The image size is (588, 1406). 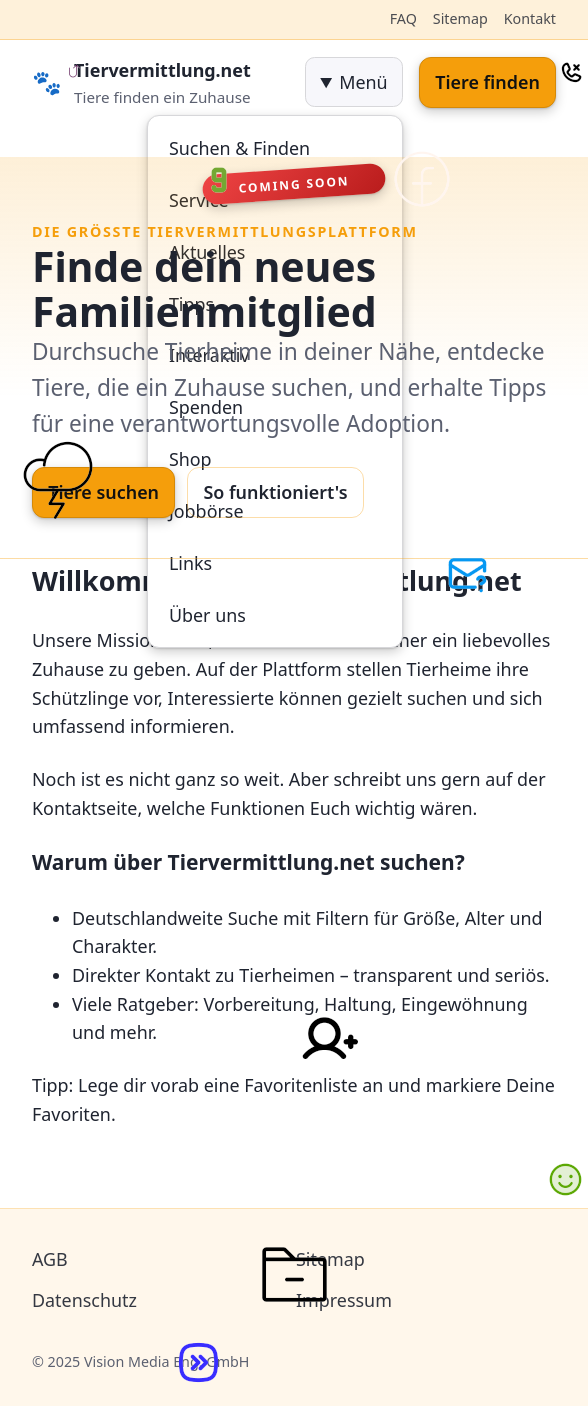 What do you see at coordinates (294, 1274) in the screenshot?
I see `remove a folder` at bounding box center [294, 1274].